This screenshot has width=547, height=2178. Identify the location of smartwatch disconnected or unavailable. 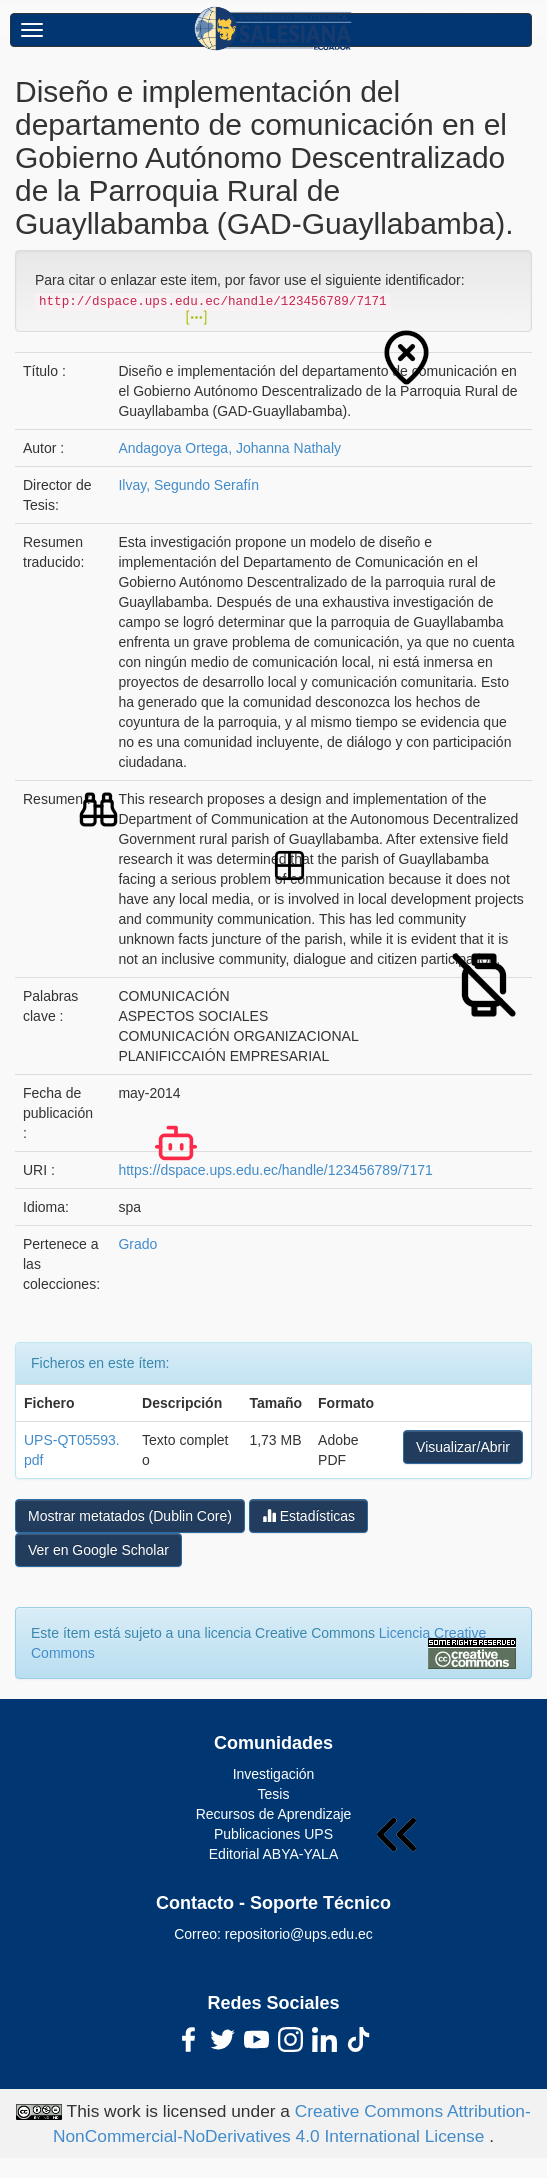
(484, 985).